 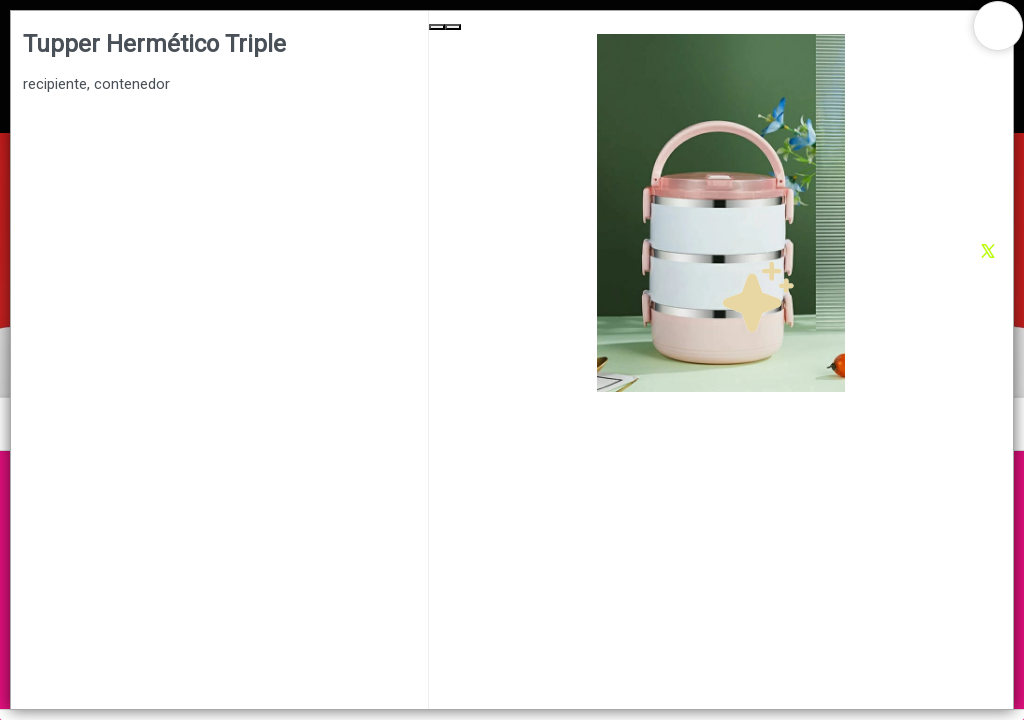 I want to click on share to X (formerly Twitter), so click(x=988, y=251).